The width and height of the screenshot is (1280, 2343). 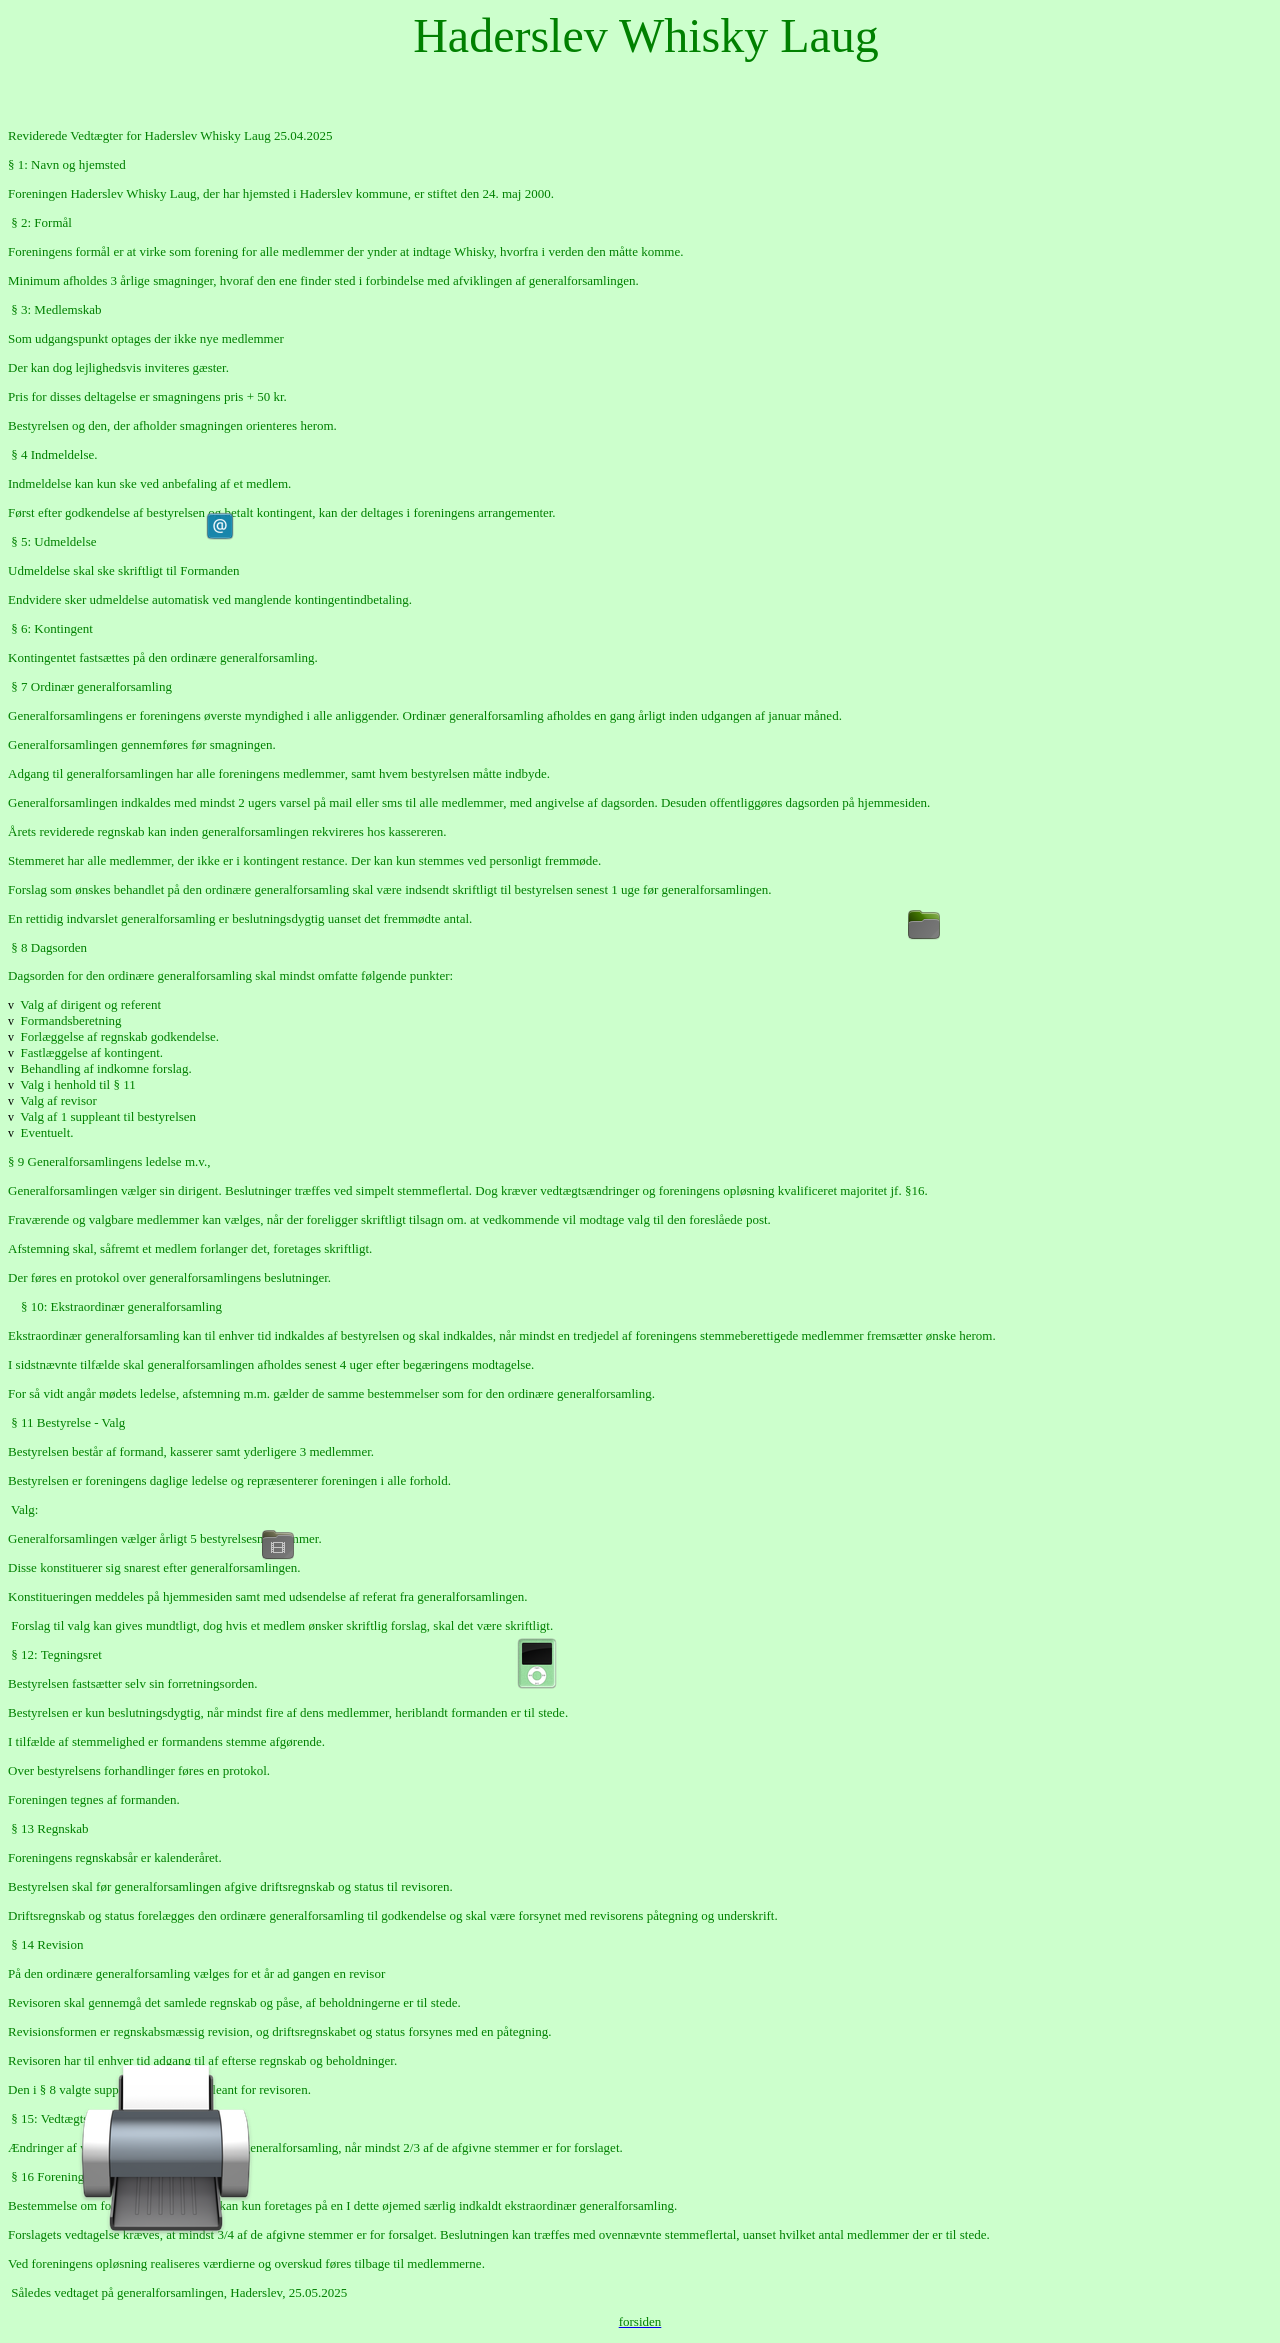 What do you see at coordinates (537, 1652) in the screenshot?
I see `iPod nano device in green` at bounding box center [537, 1652].